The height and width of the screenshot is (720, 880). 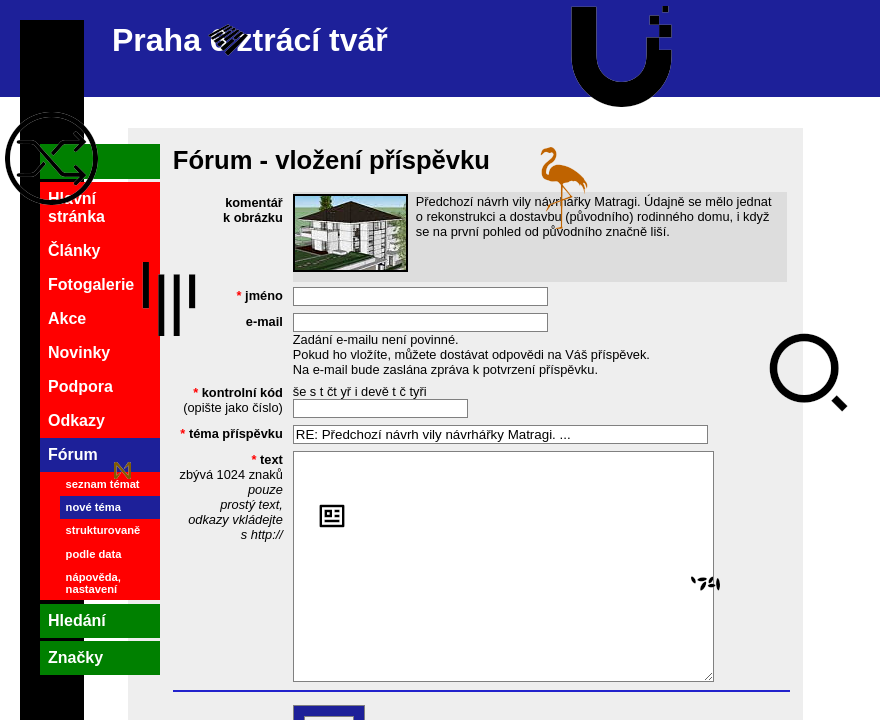 I want to click on search for content or items, so click(x=808, y=372).